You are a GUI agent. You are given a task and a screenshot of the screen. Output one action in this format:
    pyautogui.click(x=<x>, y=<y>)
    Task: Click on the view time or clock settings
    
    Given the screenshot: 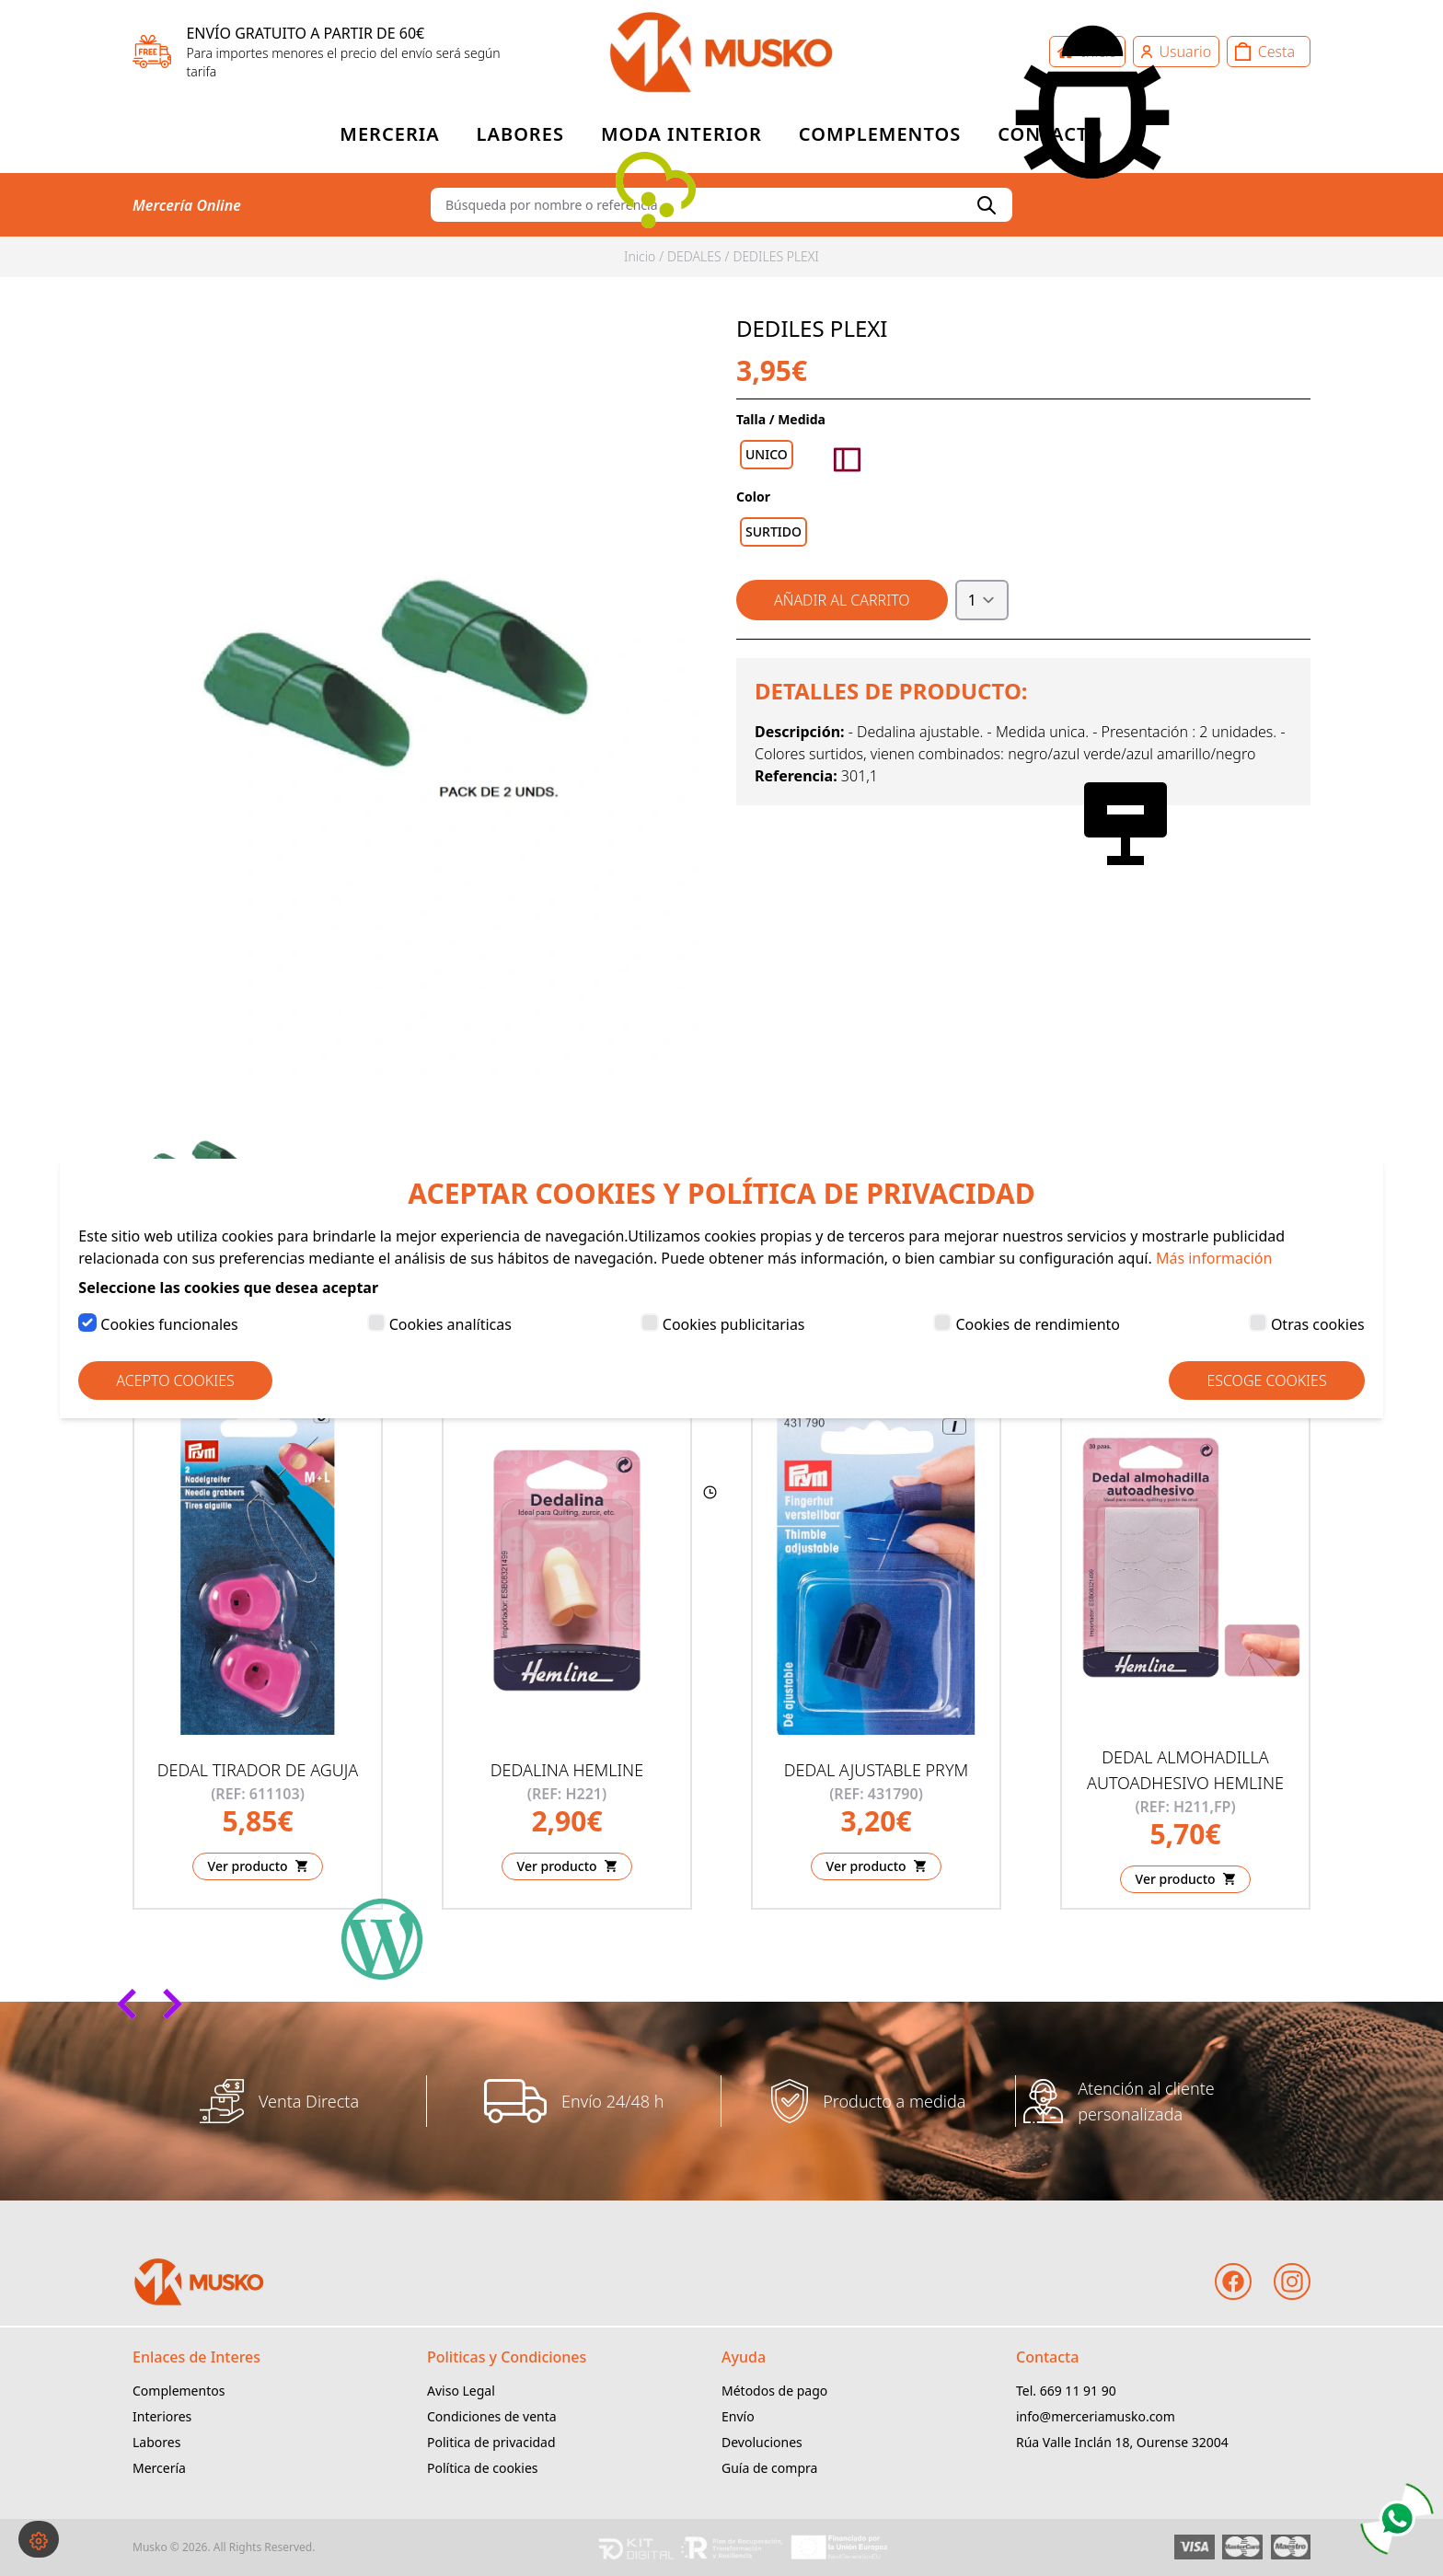 What is the action you would take?
    pyautogui.click(x=710, y=1492)
    